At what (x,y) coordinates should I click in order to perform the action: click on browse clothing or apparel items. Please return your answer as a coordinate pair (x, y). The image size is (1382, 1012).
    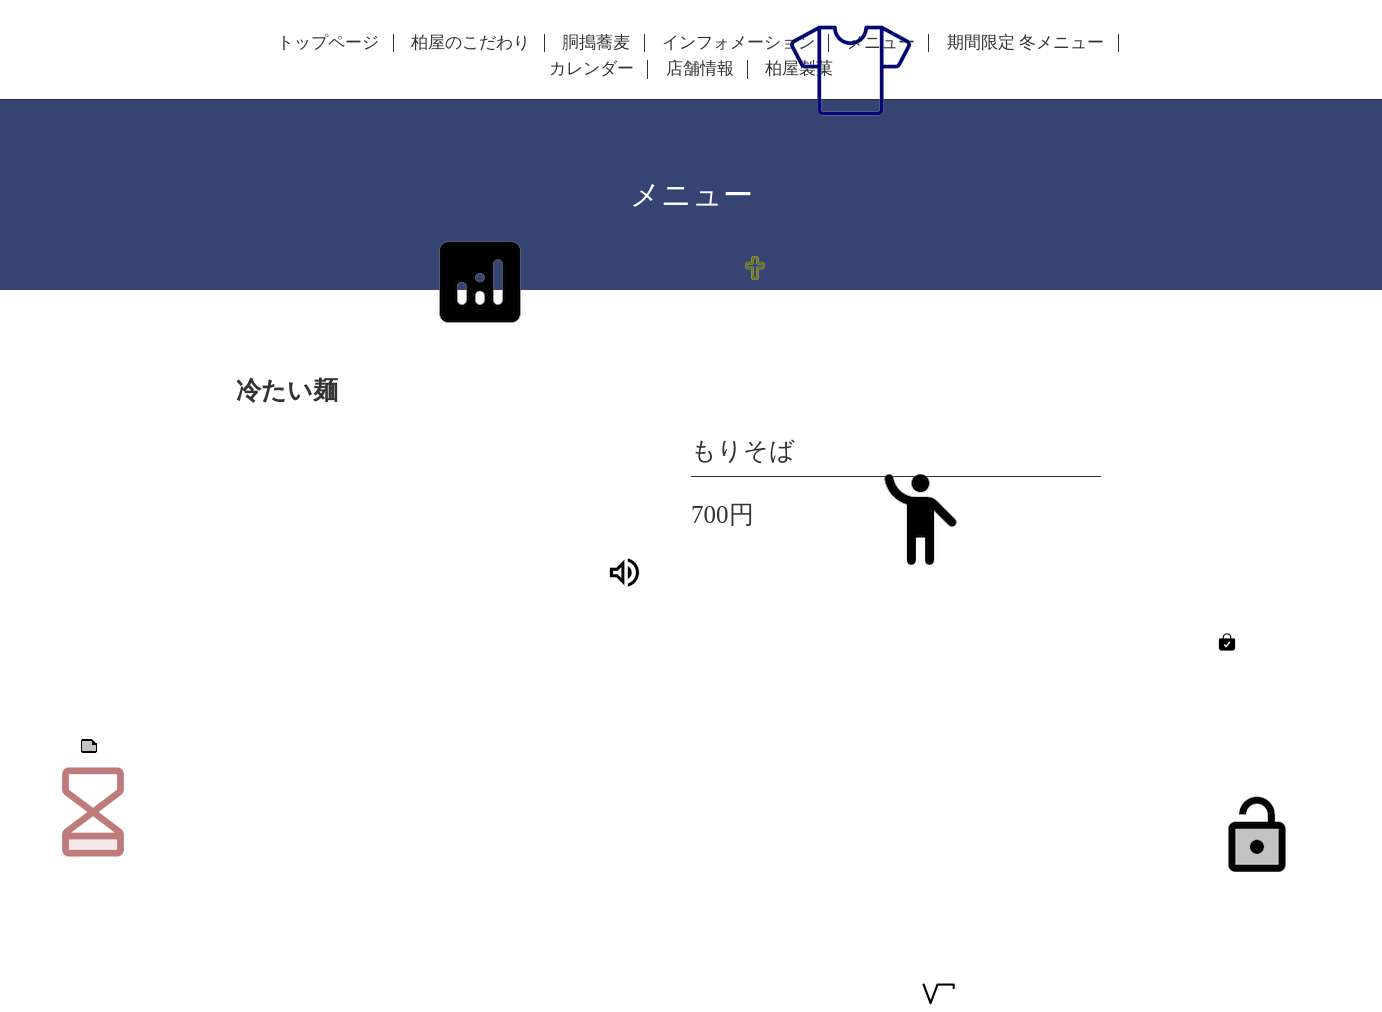
    Looking at the image, I should click on (850, 70).